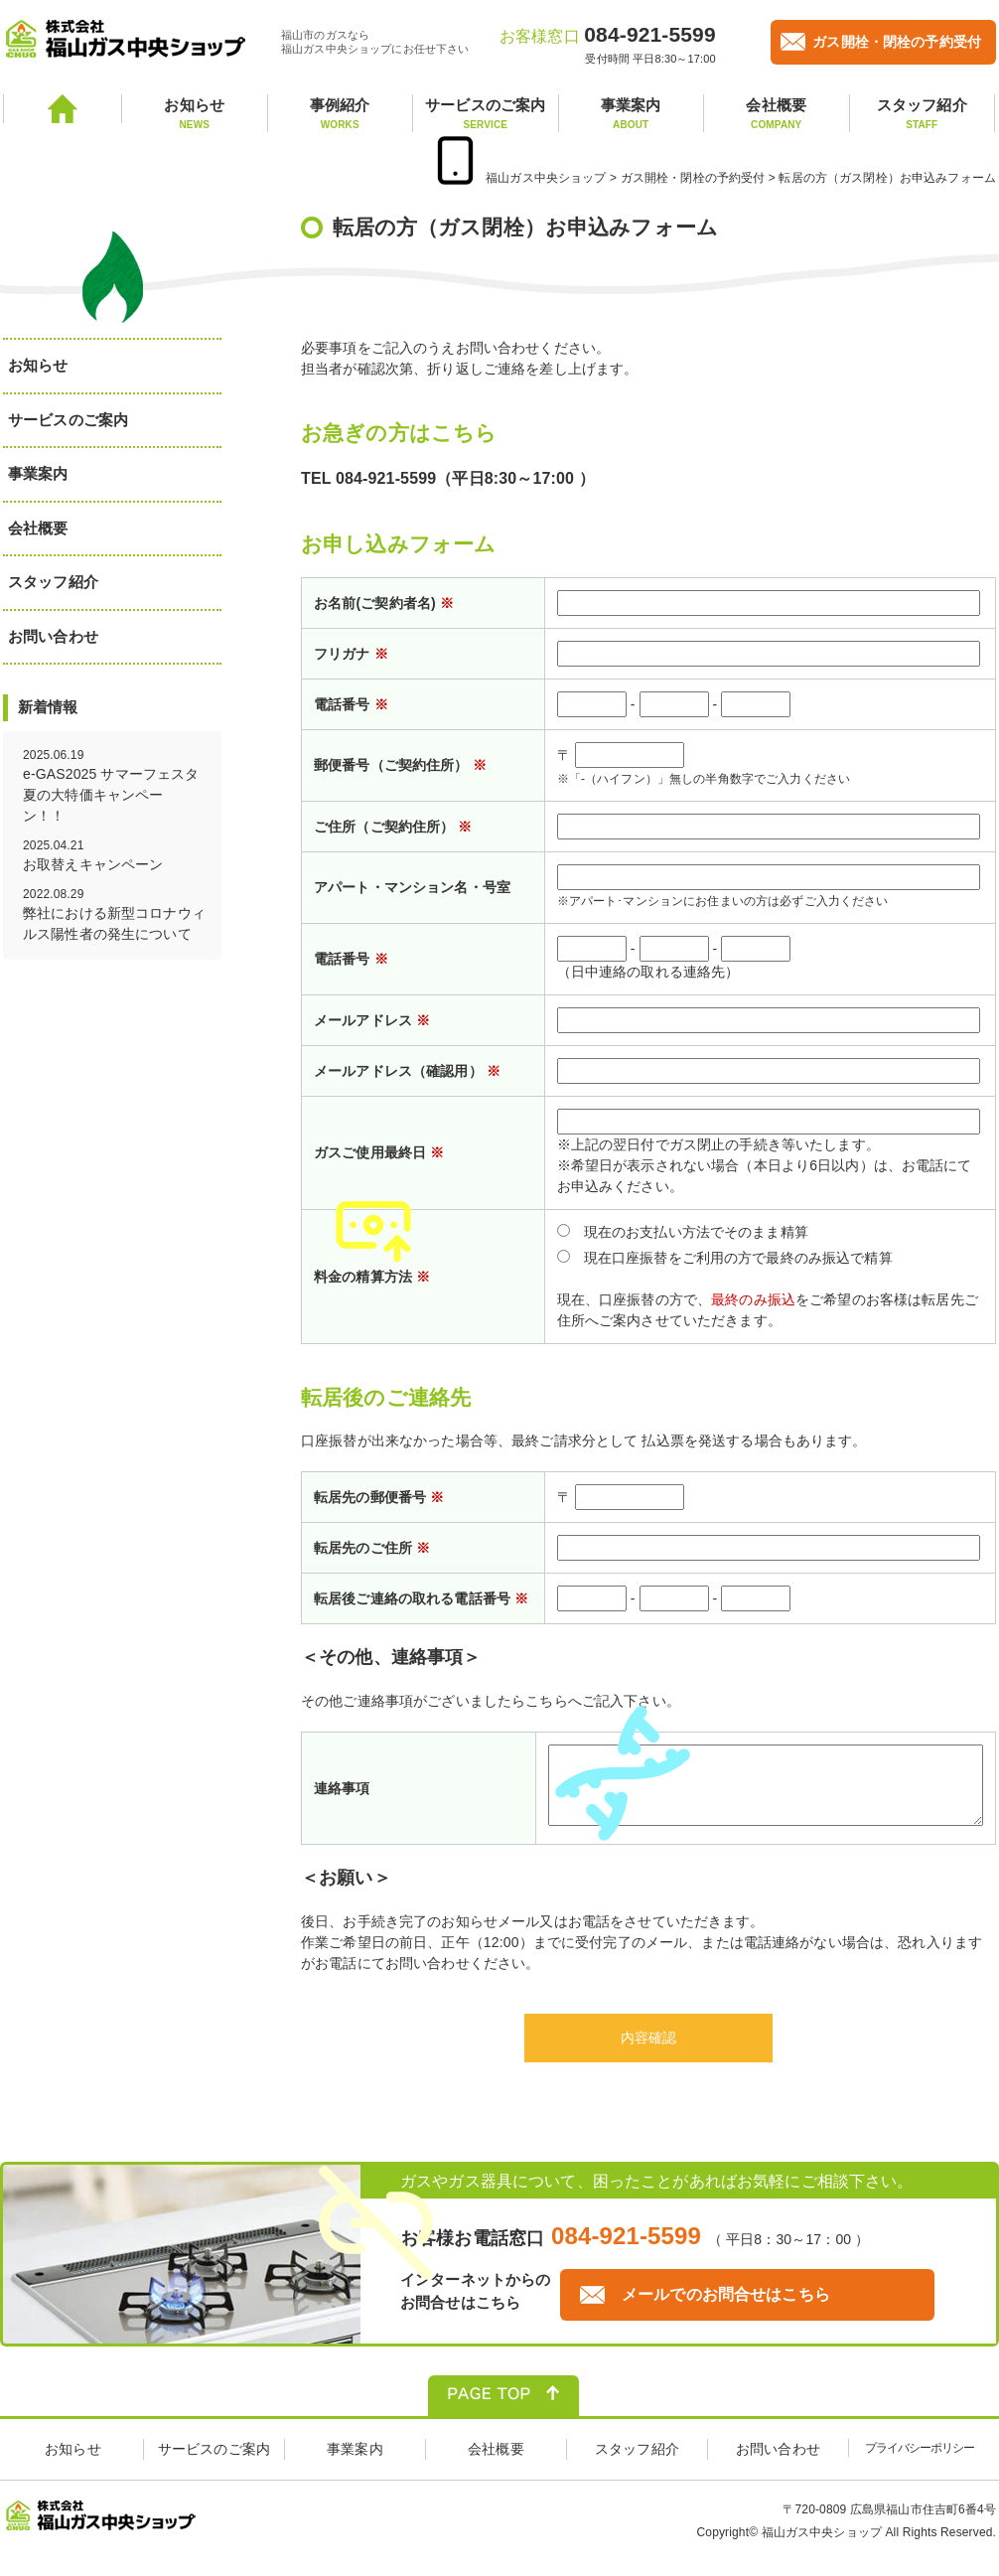 The height and width of the screenshot is (2576, 999). I want to click on access genetic or DNA-related information, so click(623, 1773).